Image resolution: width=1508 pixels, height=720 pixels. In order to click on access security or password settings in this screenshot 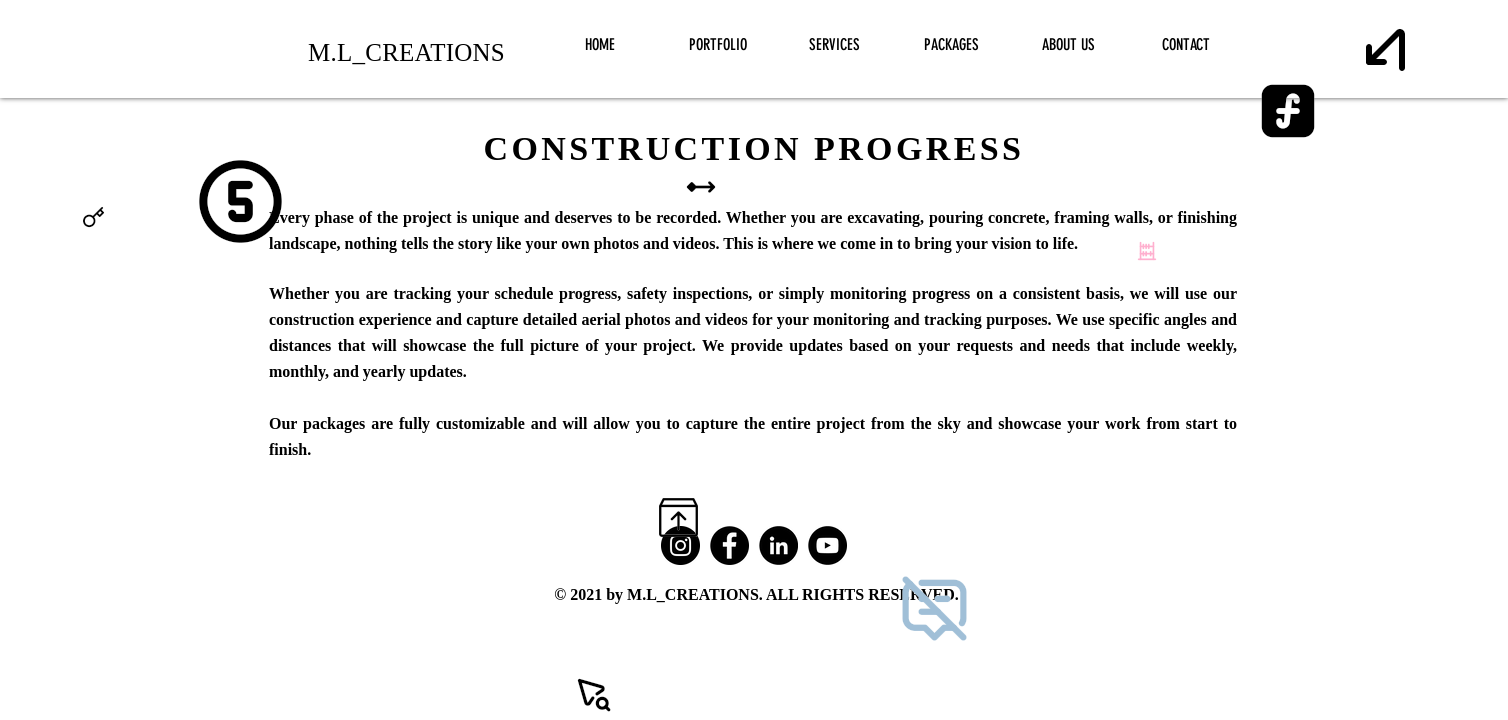, I will do `click(93, 217)`.